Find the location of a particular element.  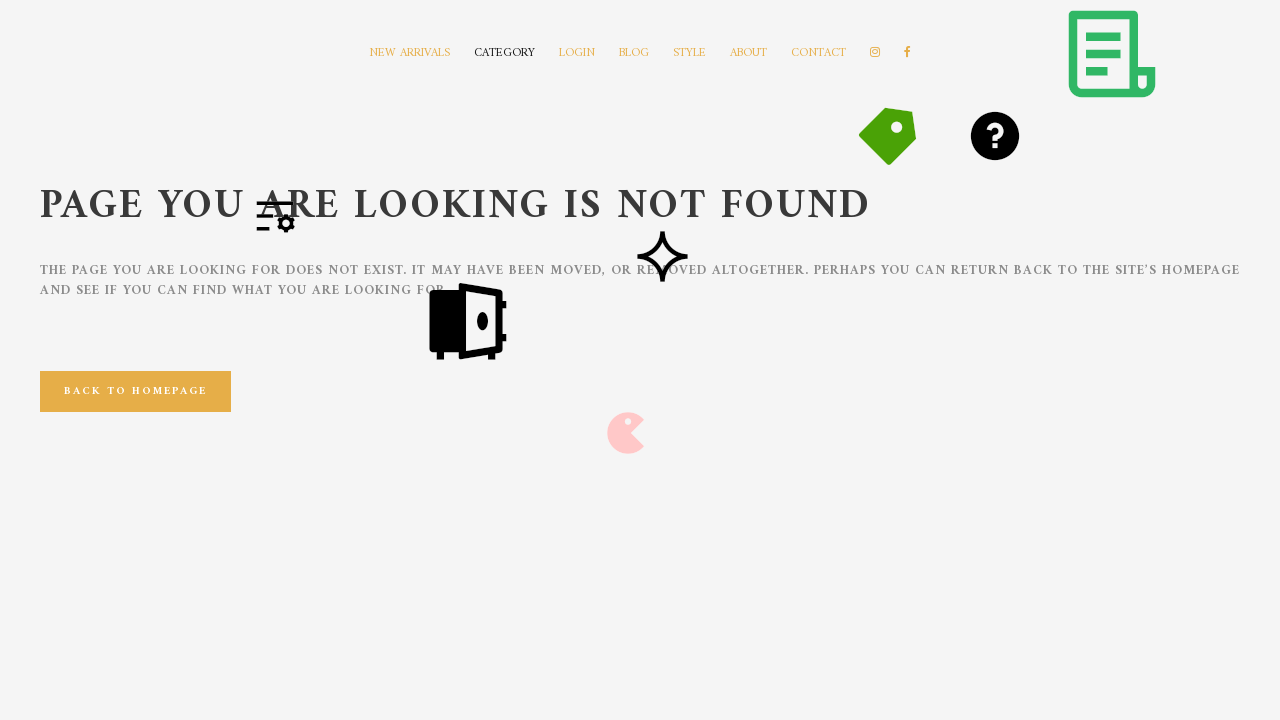

open games or gaming section is located at coordinates (628, 433).